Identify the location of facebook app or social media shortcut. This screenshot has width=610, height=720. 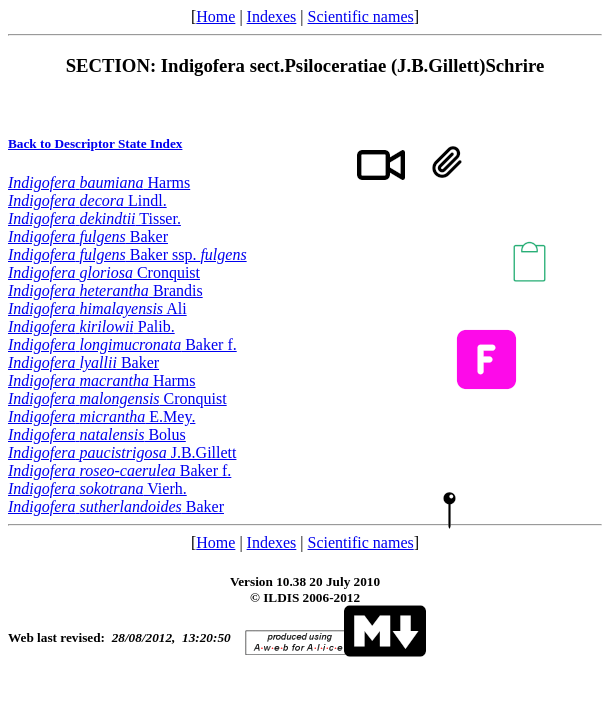
(486, 359).